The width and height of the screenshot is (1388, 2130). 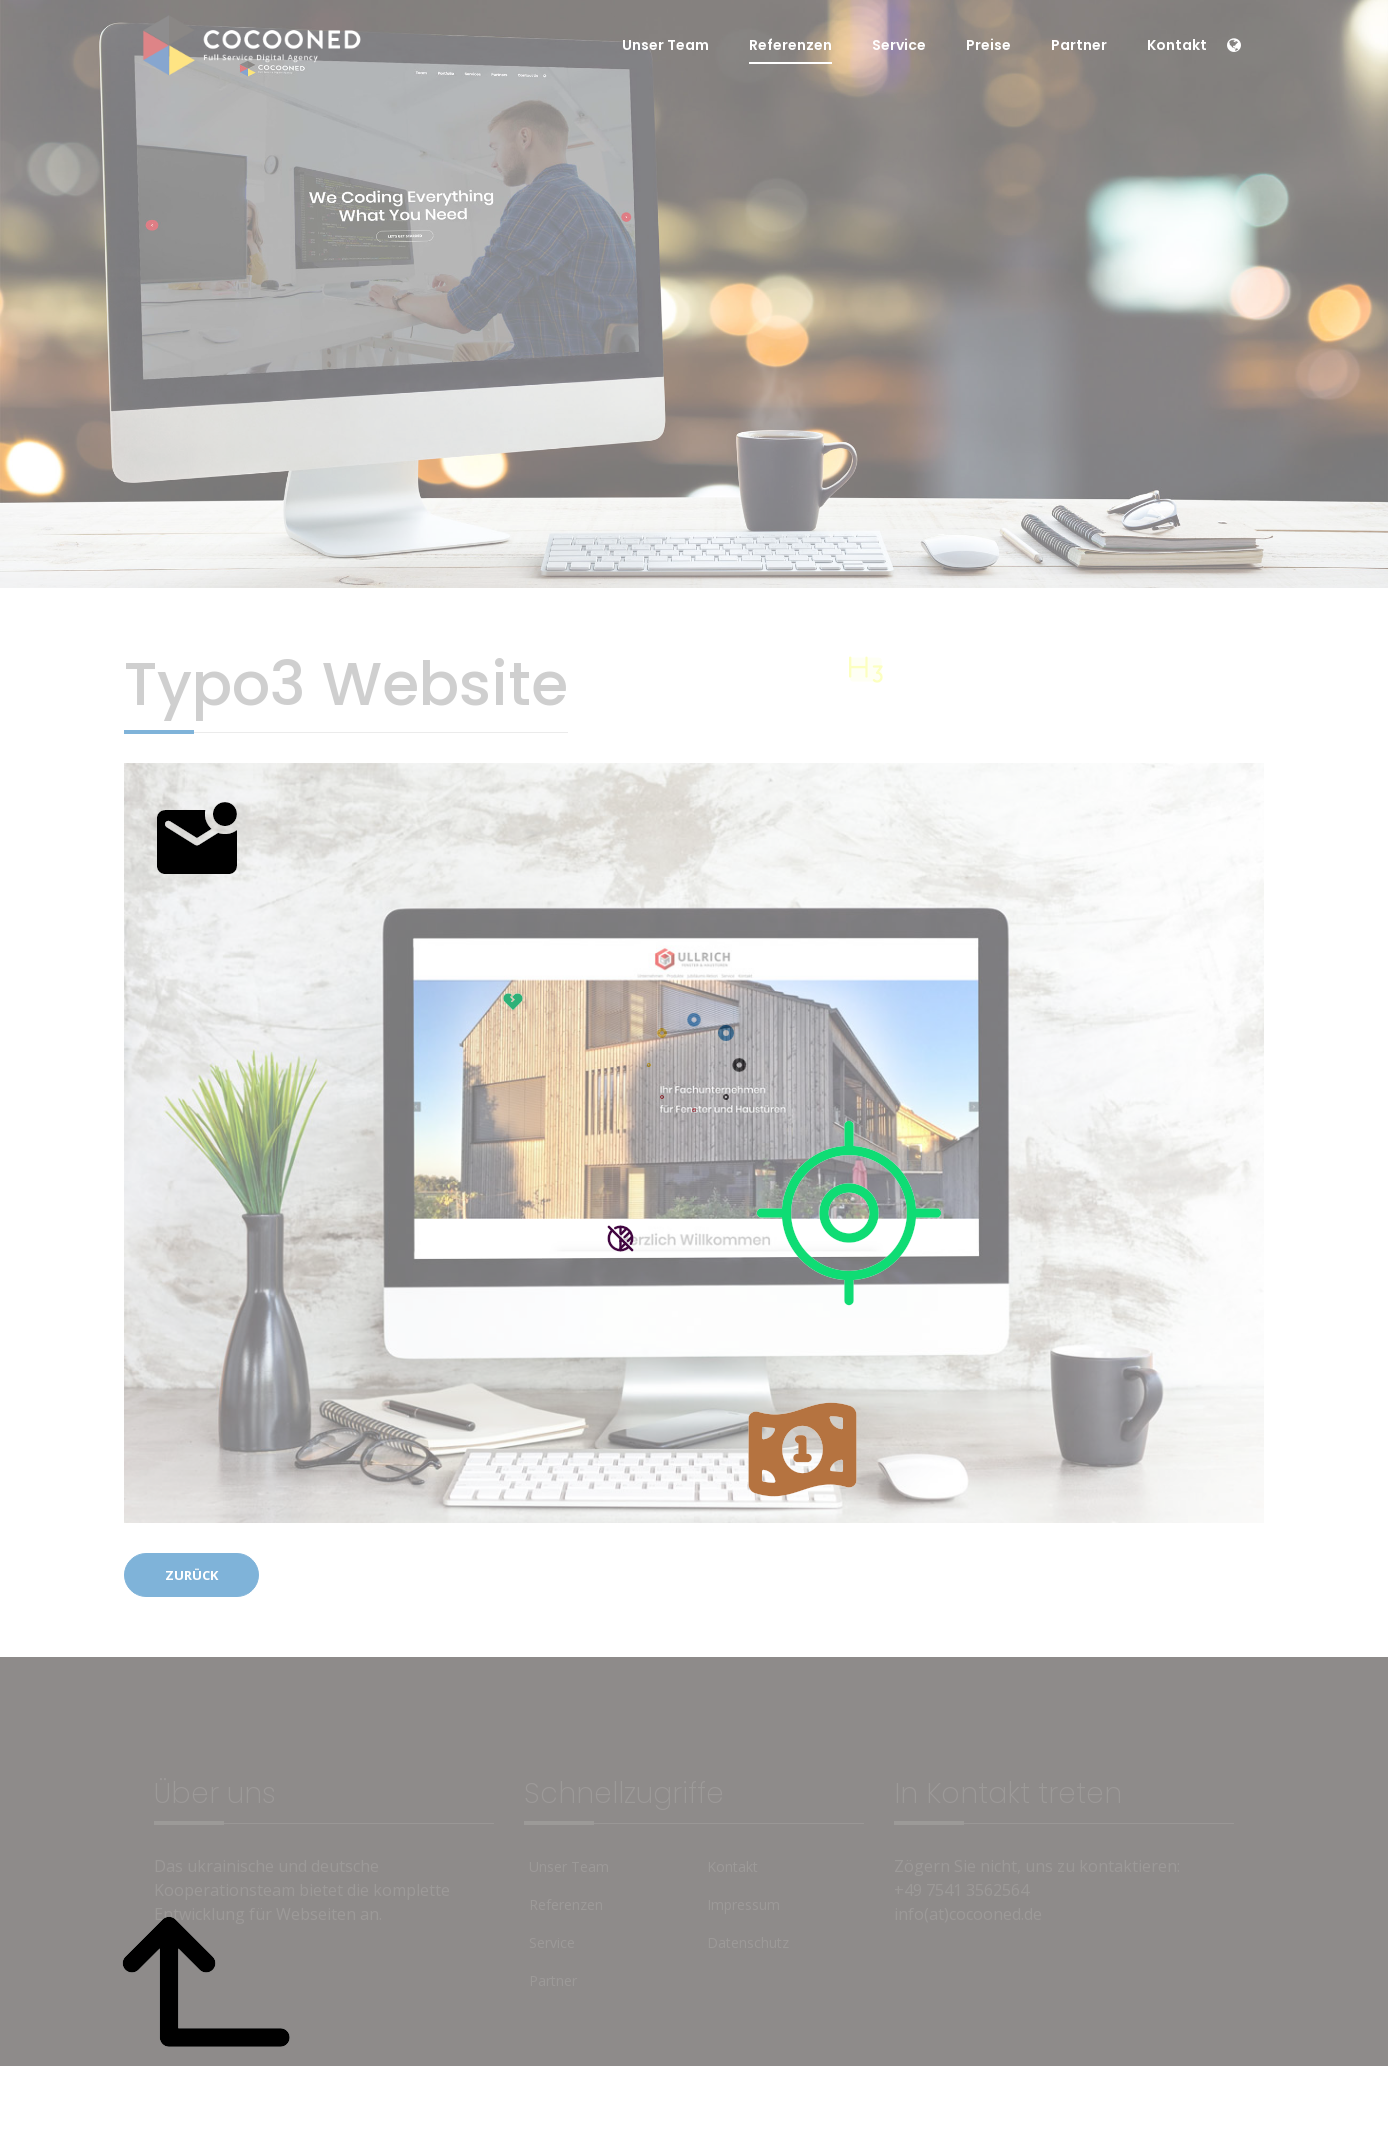 What do you see at coordinates (197, 842) in the screenshot?
I see `indicates an unread email in your inbox` at bounding box center [197, 842].